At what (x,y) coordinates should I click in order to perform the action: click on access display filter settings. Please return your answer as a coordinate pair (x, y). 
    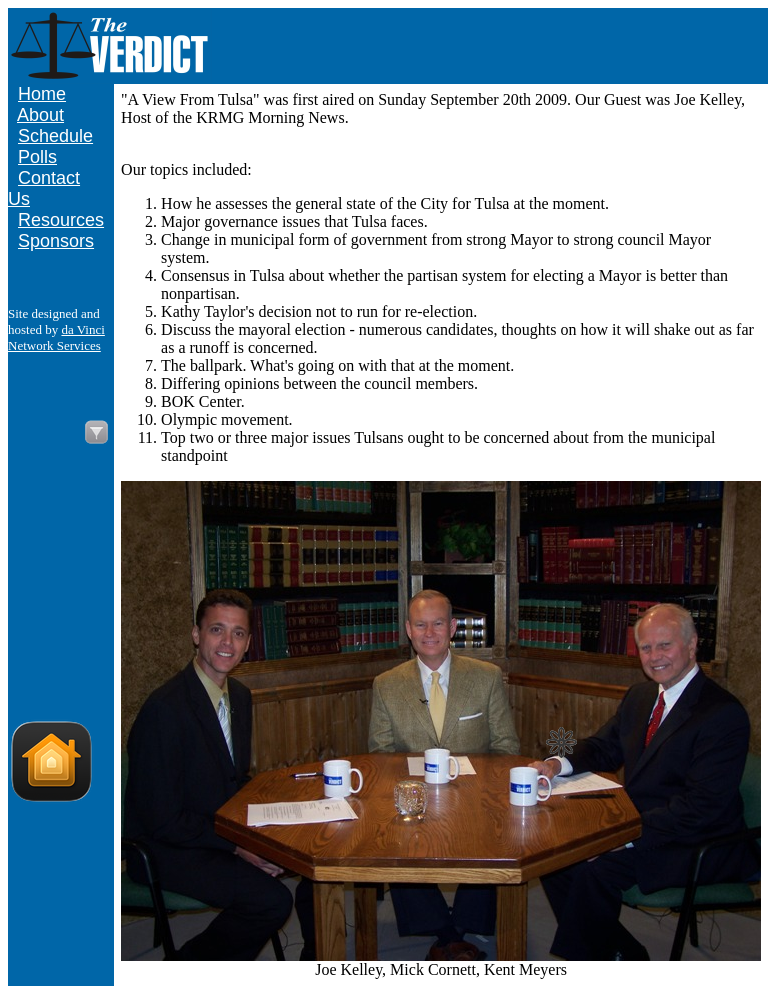
    Looking at the image, I should click on (96, 432).